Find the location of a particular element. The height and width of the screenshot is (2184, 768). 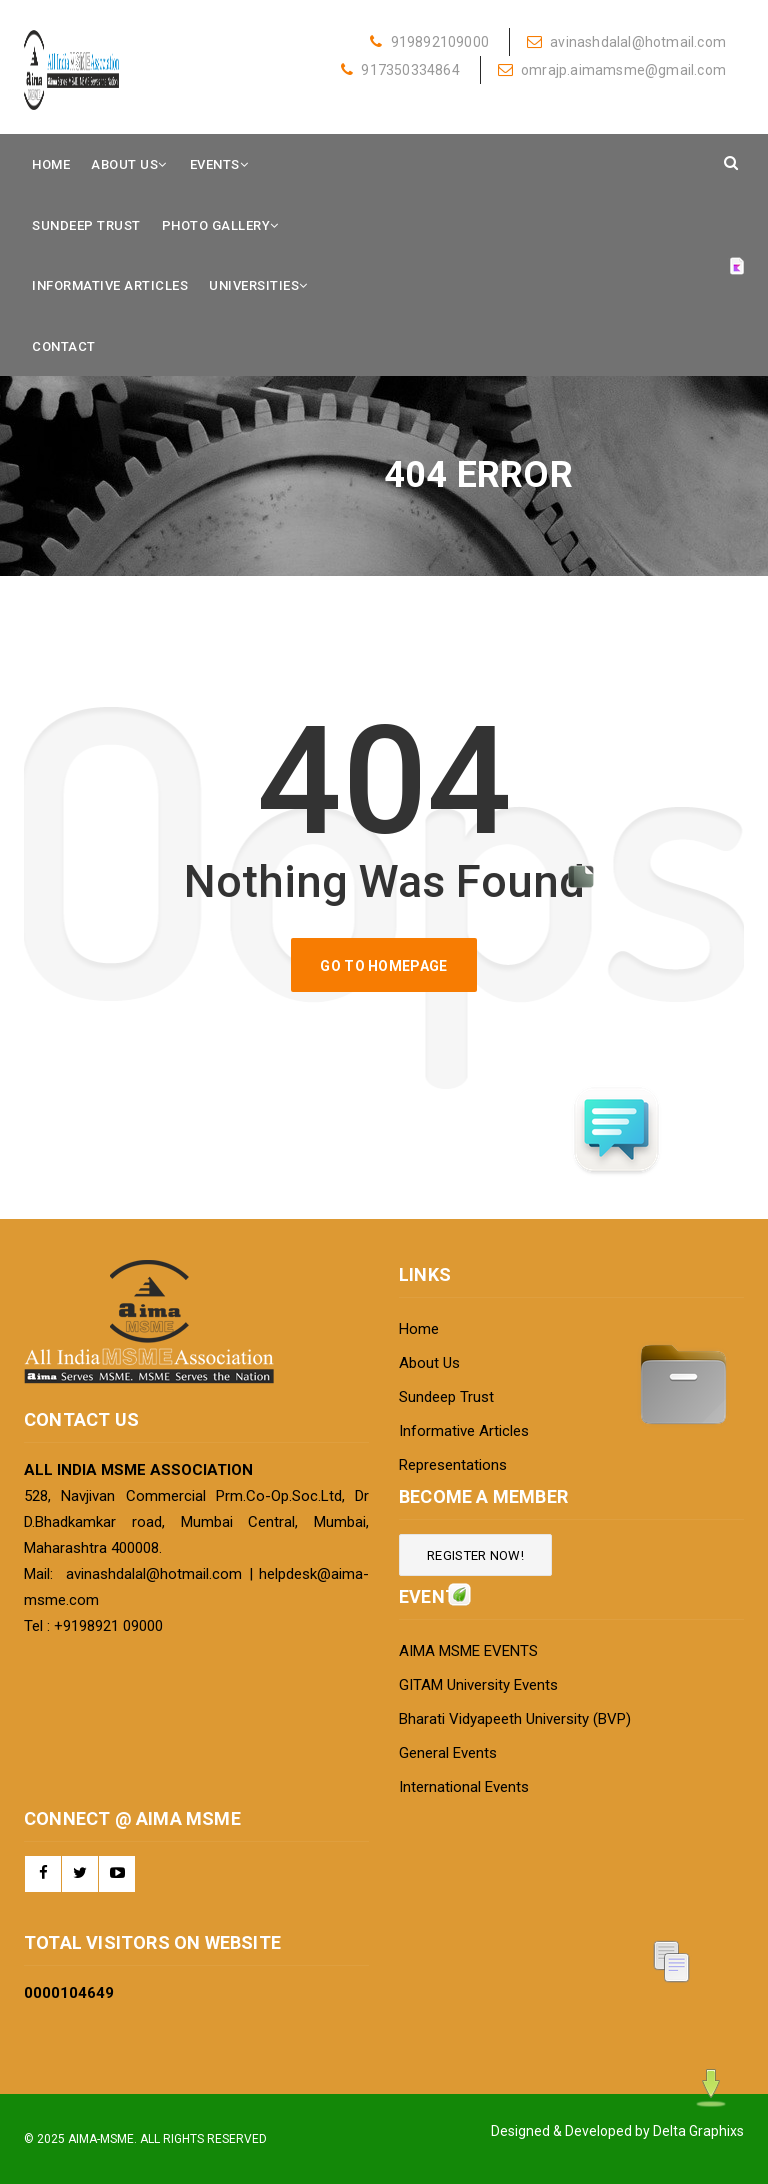

change desktop wallpaper settings is located at coordinates (581, 876).